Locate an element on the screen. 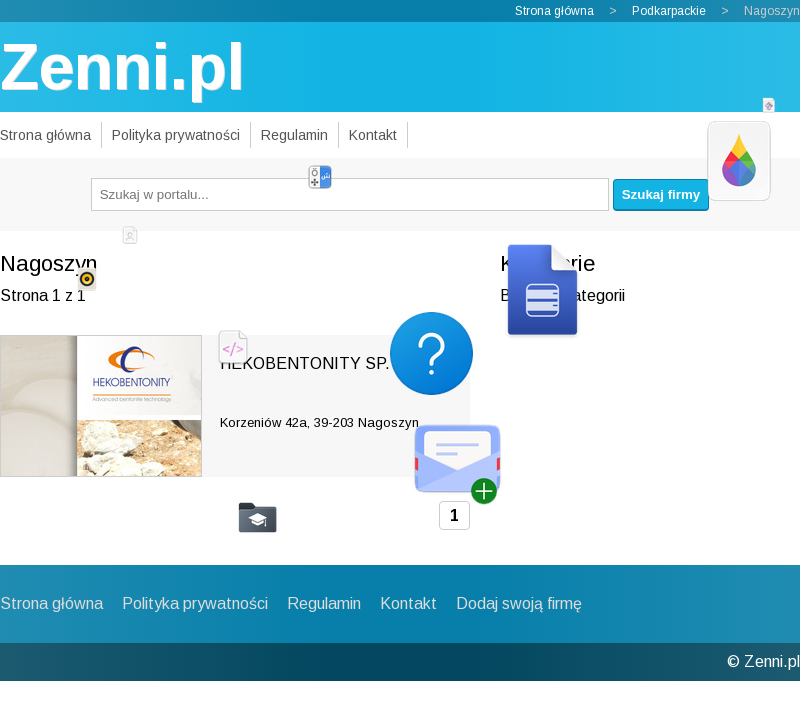 This screenshot has width=800, height=720. open education or coursework folder is located at coordinates (257, 518).